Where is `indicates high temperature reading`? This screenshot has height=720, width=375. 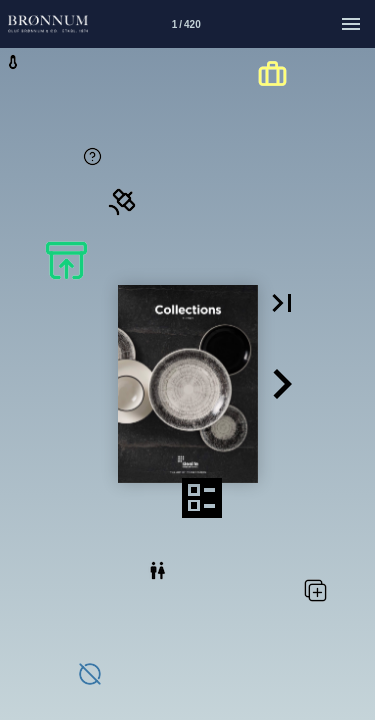
indicates high temperature reading is located at coordinates (13, 62).